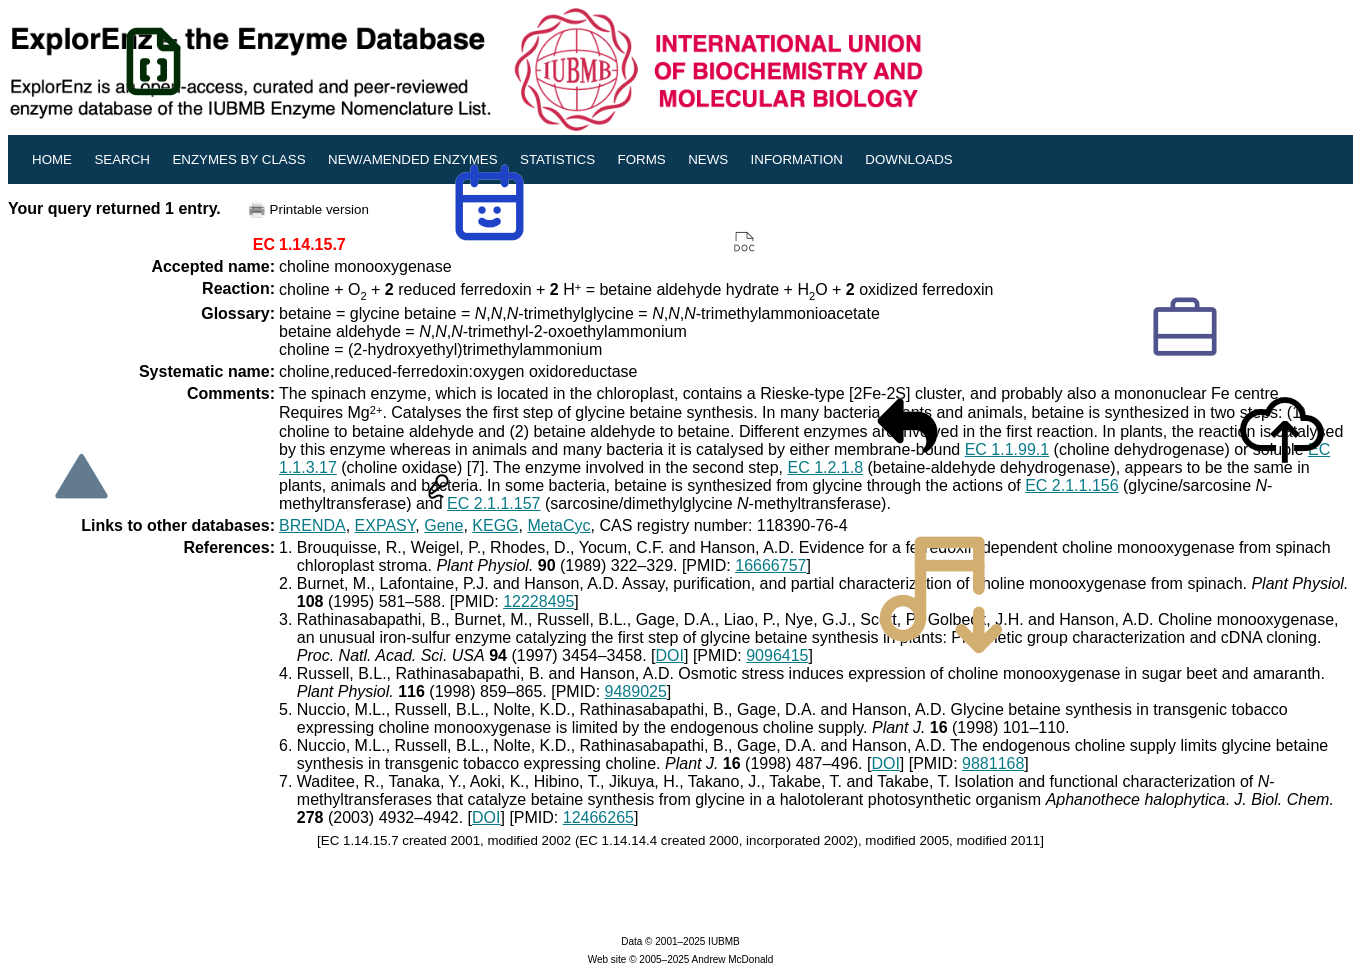  I want to click on view source code file, so click(153, 61).